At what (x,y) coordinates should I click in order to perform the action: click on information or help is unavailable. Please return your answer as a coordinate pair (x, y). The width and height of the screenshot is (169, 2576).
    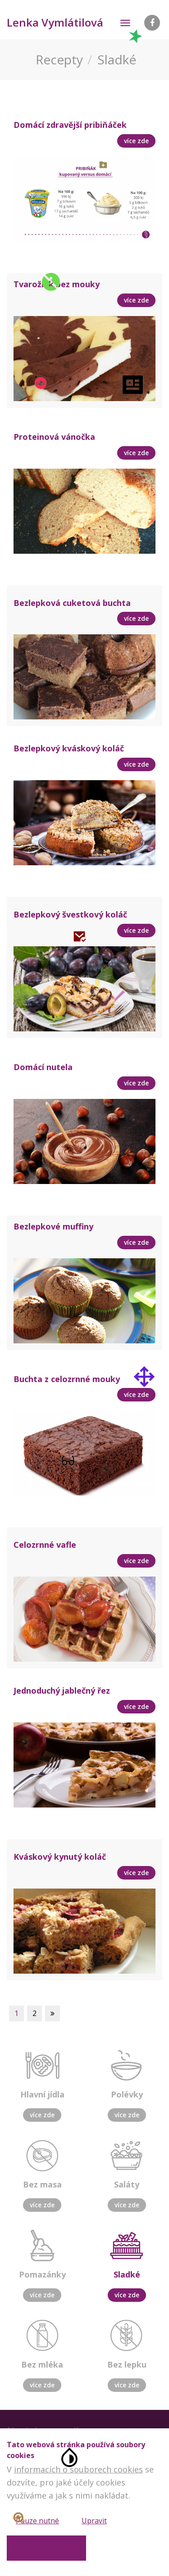
    Looking at the image, I should click on (51, 282).